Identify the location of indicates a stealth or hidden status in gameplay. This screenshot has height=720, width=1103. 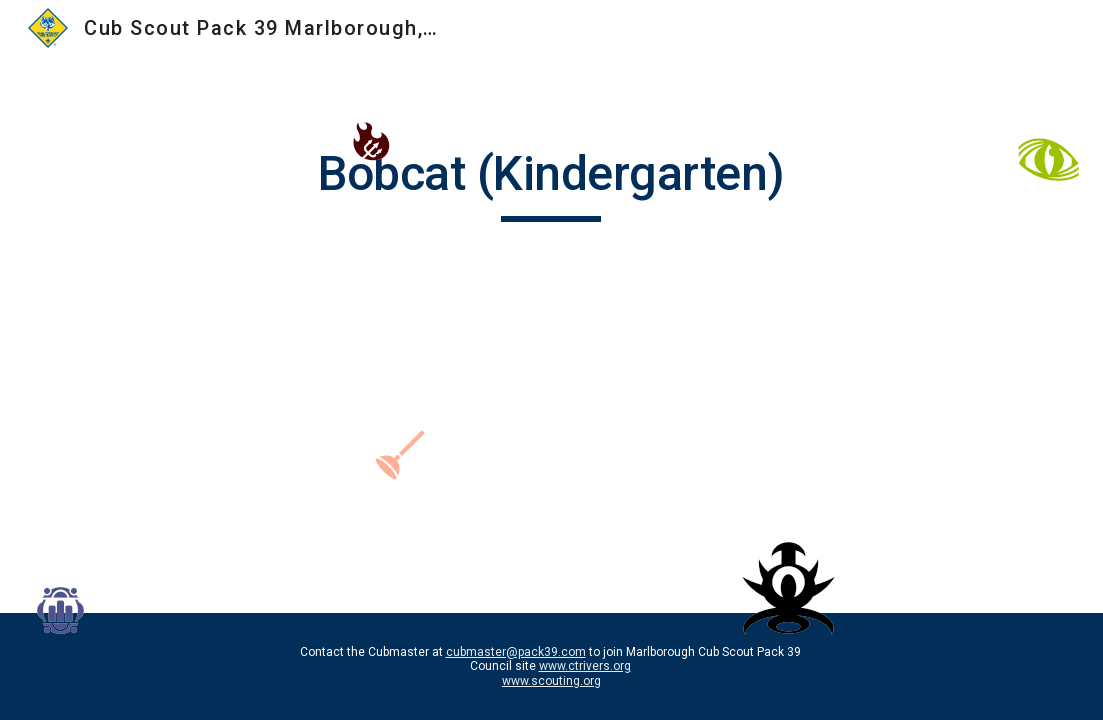
(1048, 159).